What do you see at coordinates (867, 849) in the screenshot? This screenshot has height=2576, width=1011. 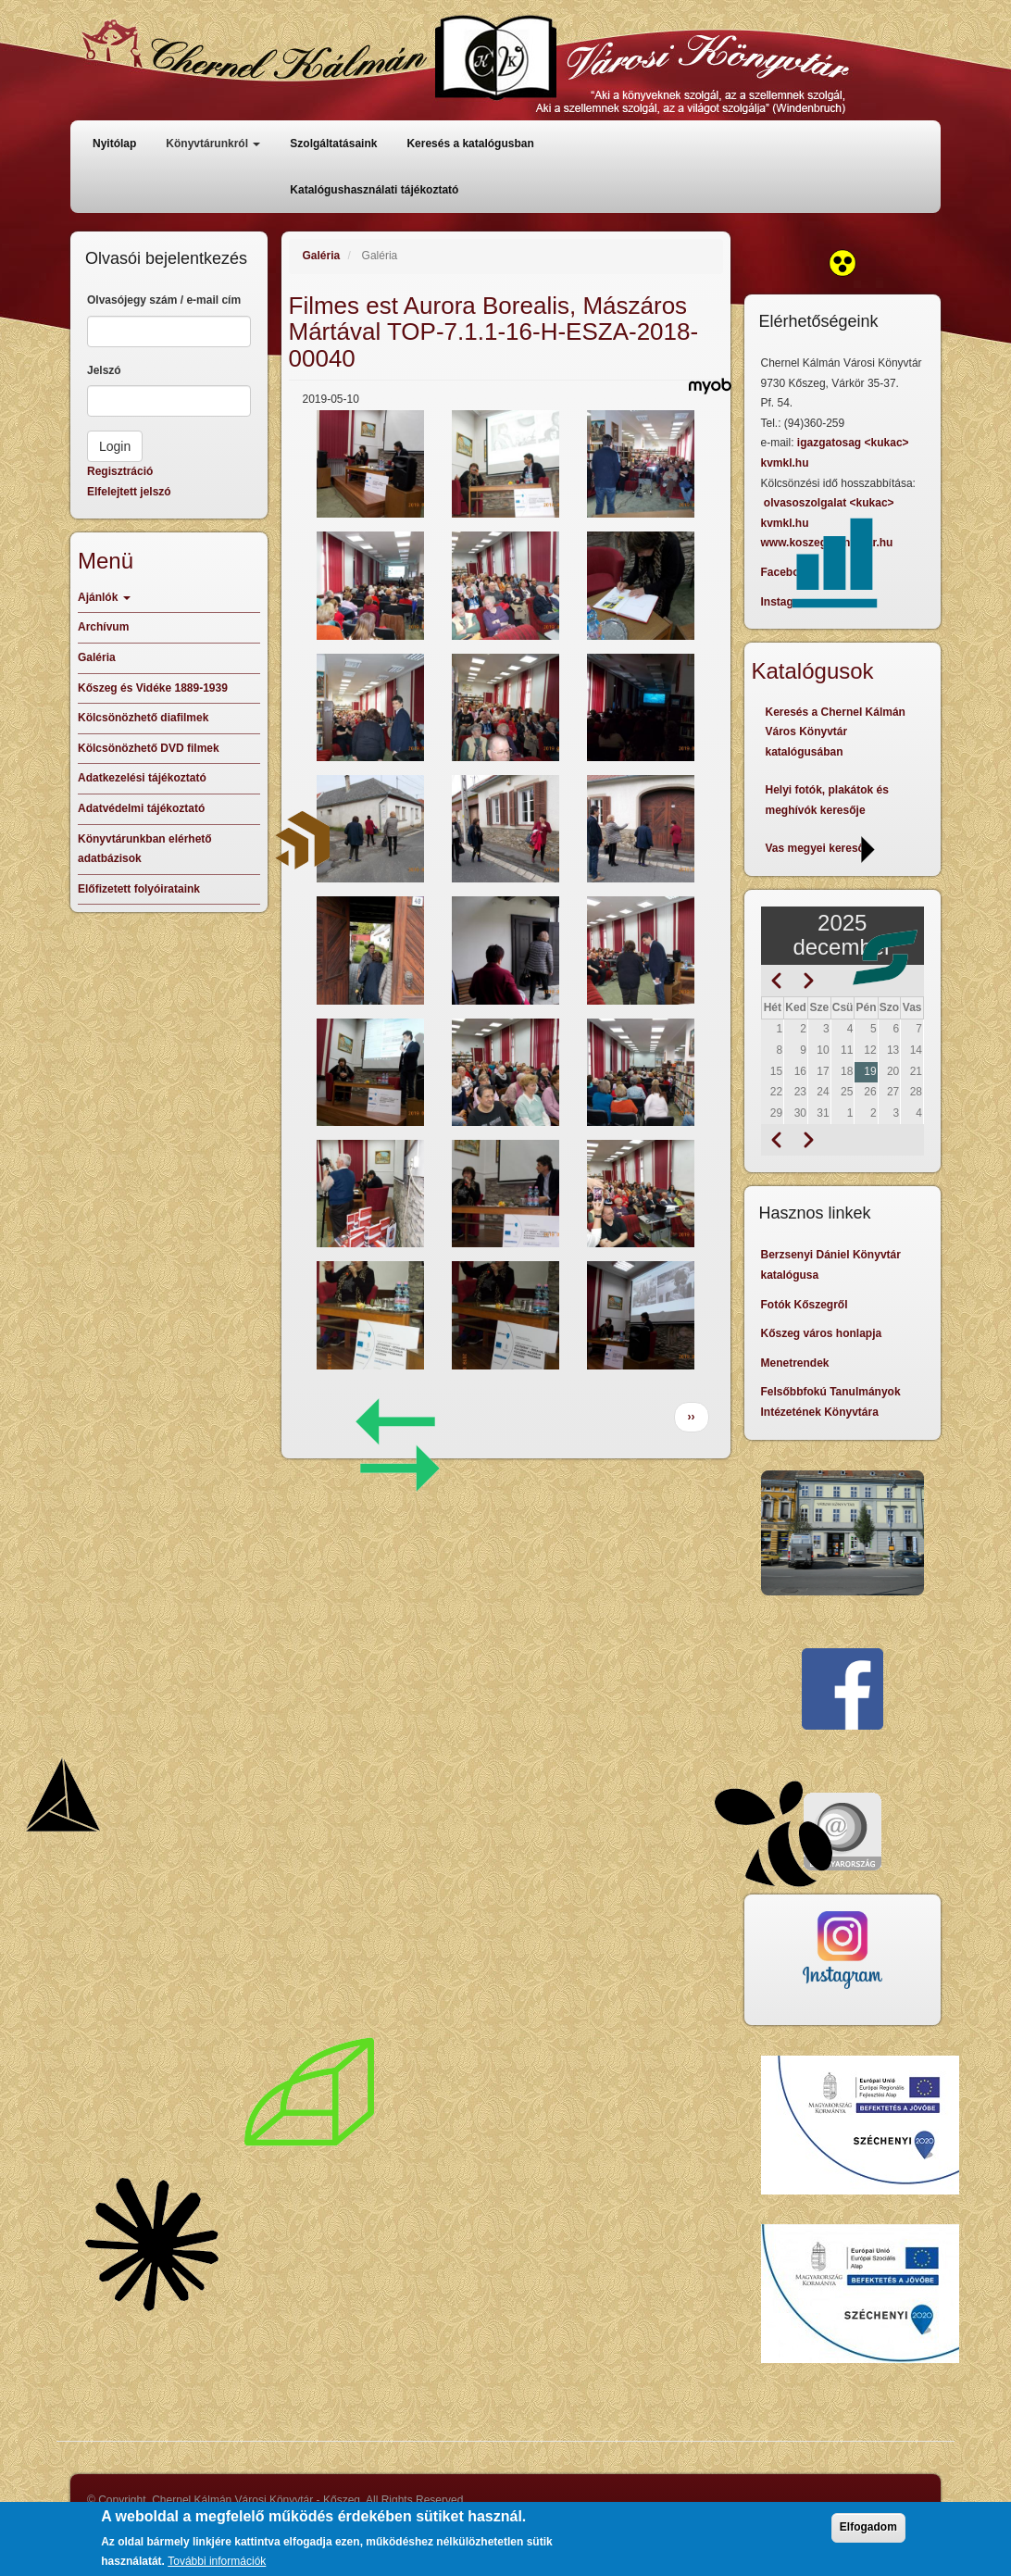 I see `expand a collapsed menu or section` at bounding box center [867, 849].